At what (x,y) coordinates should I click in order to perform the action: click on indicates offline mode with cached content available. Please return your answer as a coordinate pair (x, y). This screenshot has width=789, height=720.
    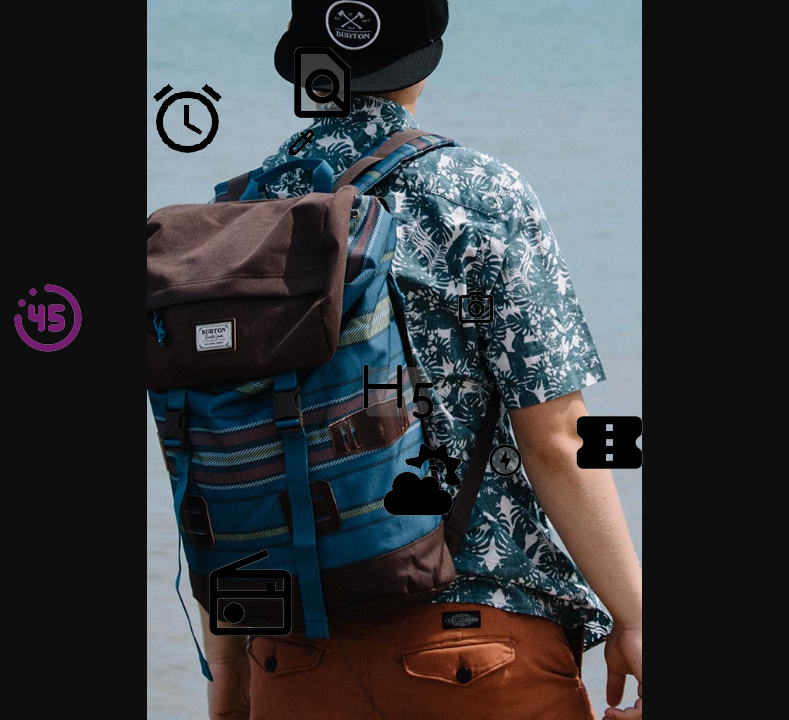
    Looking at the image, I should click on (505, 460).